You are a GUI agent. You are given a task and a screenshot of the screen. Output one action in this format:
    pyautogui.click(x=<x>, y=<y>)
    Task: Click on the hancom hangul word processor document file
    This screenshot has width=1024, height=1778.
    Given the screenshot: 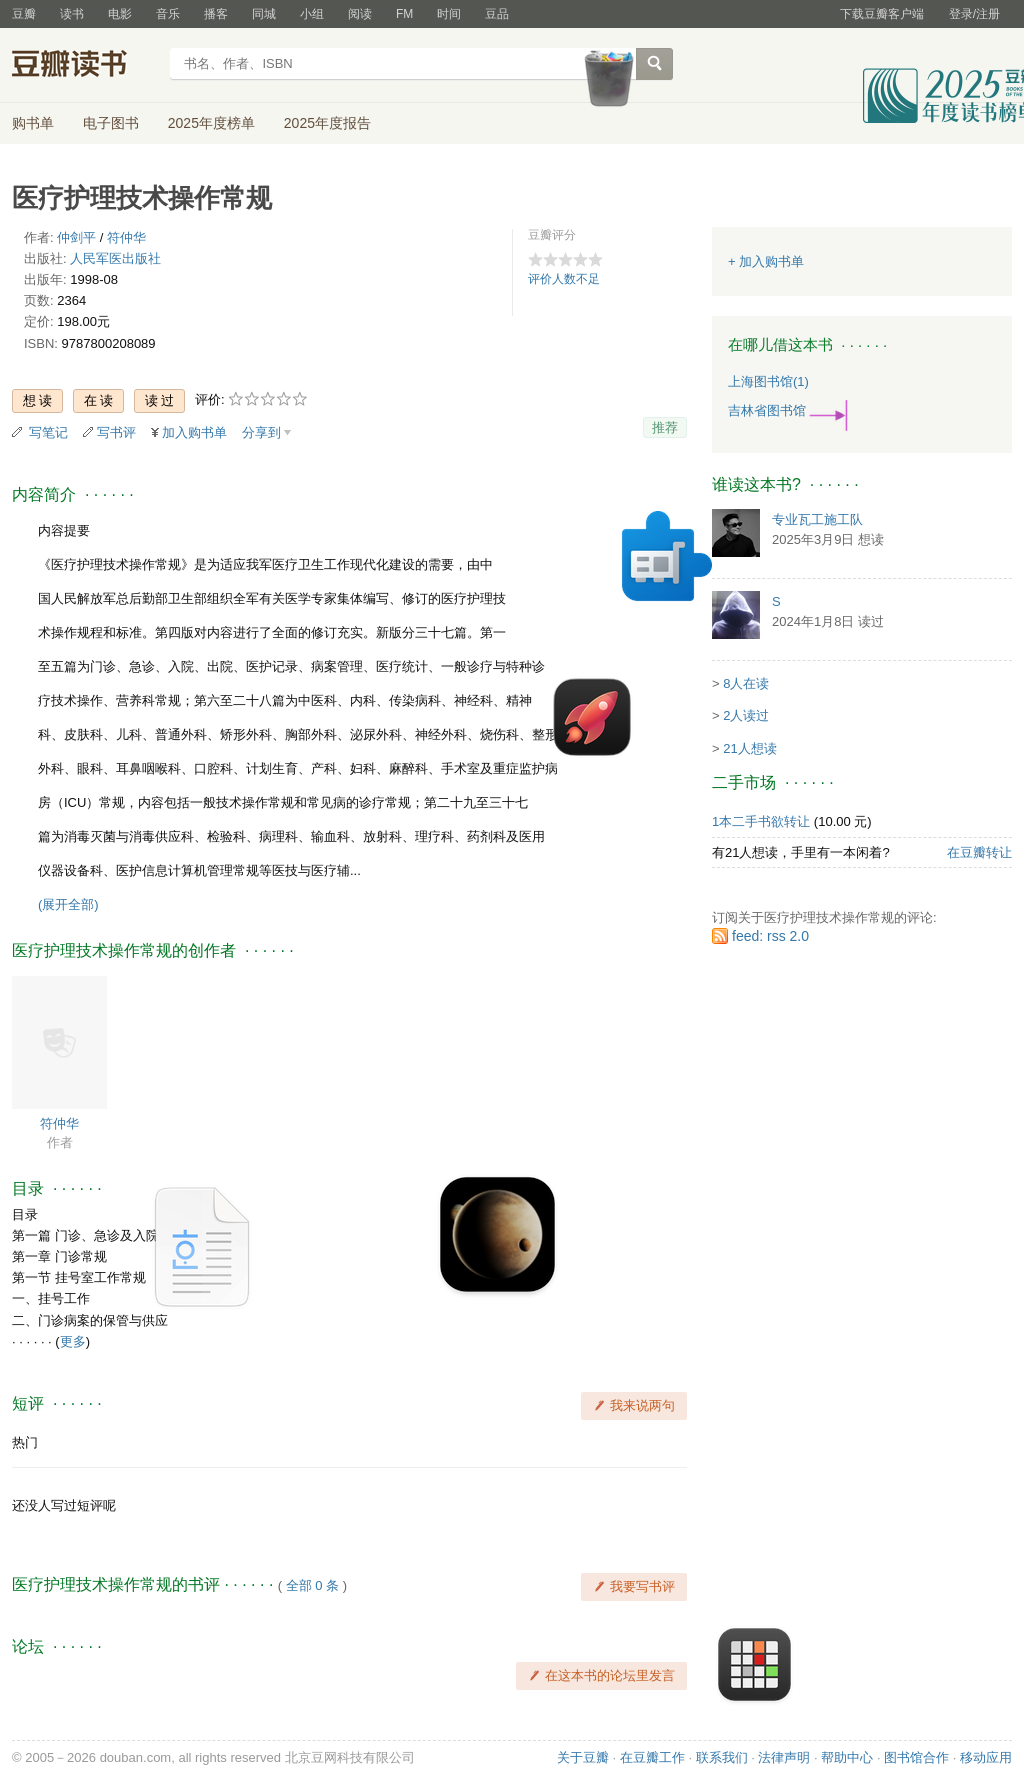 What is the action you would take?
    pyautogui.click(x=202, y=1247)
    